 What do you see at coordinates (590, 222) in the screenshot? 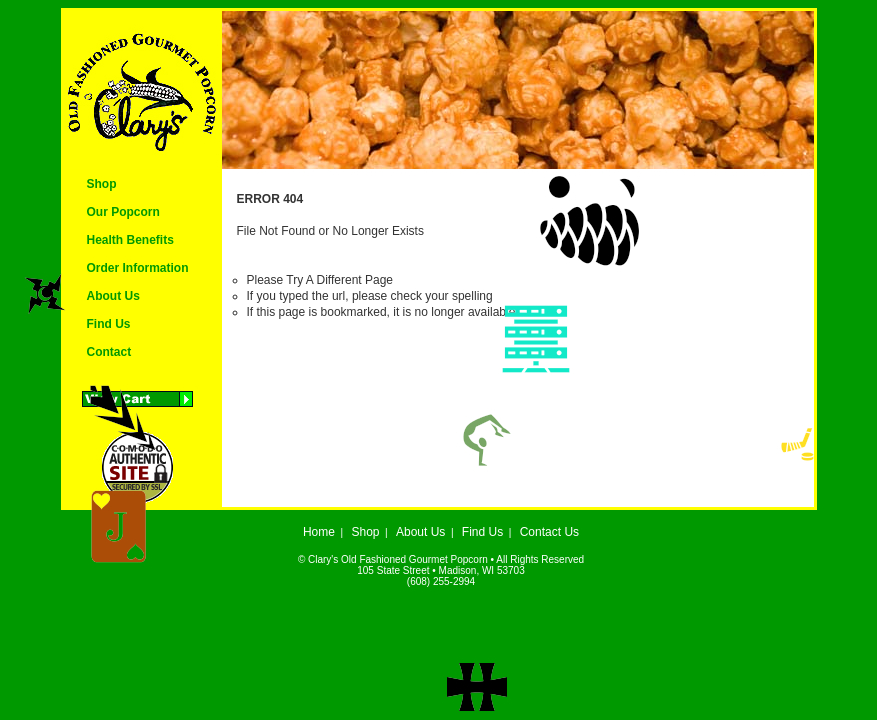
I see `indicates a hungry or gluttonous character status` at bounding box center [590, 222].